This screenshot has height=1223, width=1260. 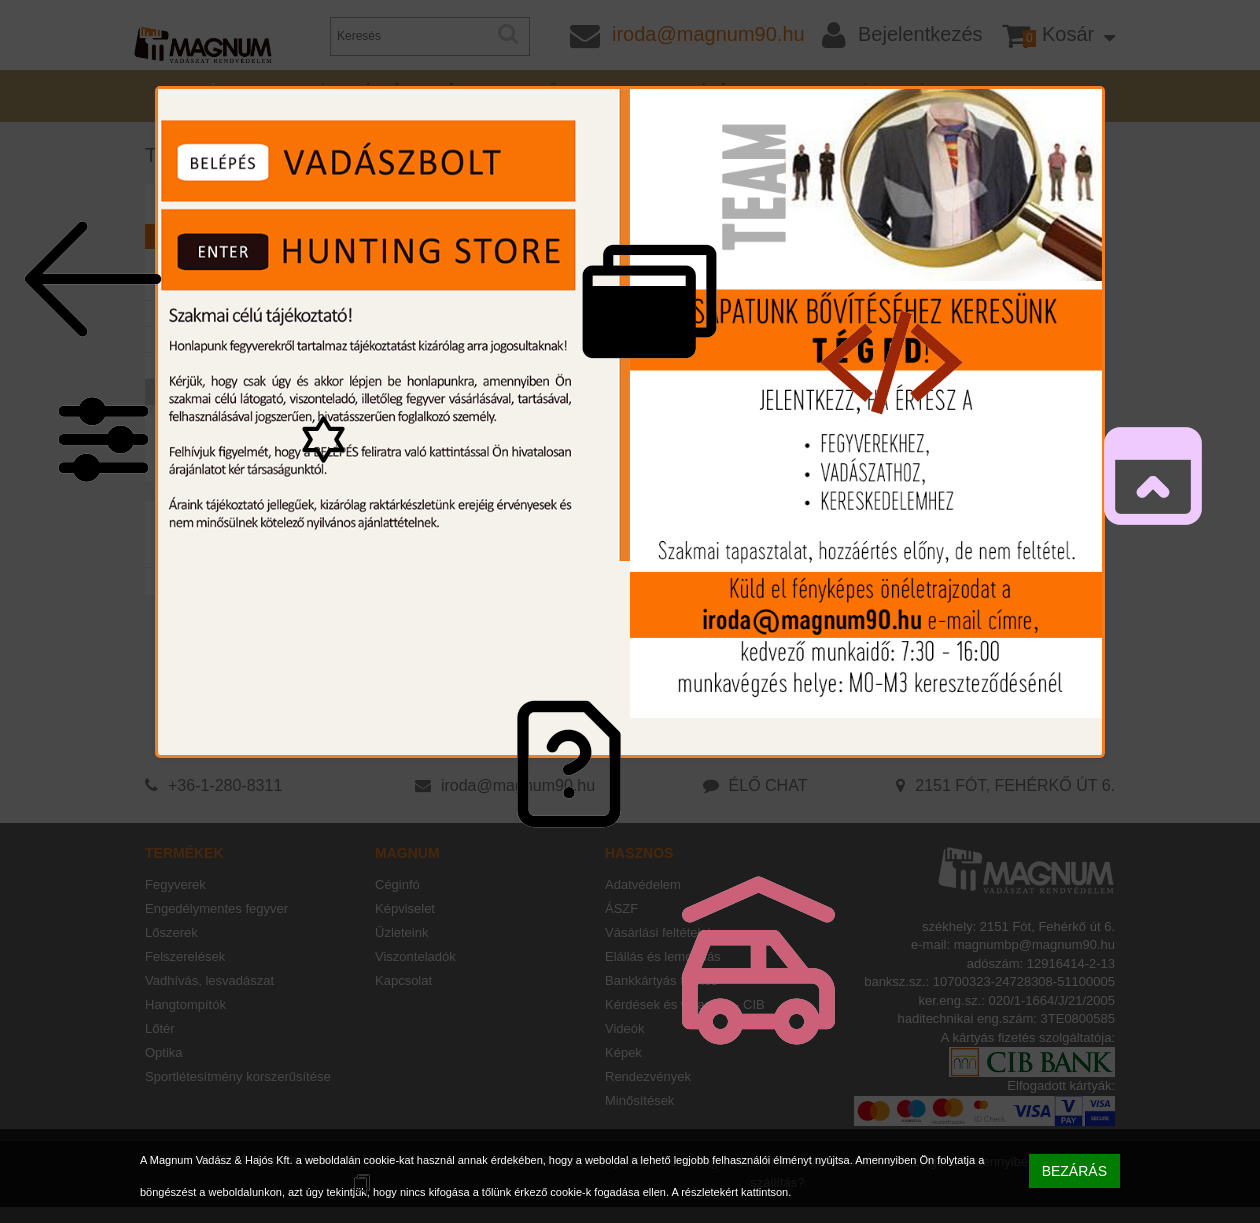 I want to click on adjust settings or preferences, so click(x=103, y=439).